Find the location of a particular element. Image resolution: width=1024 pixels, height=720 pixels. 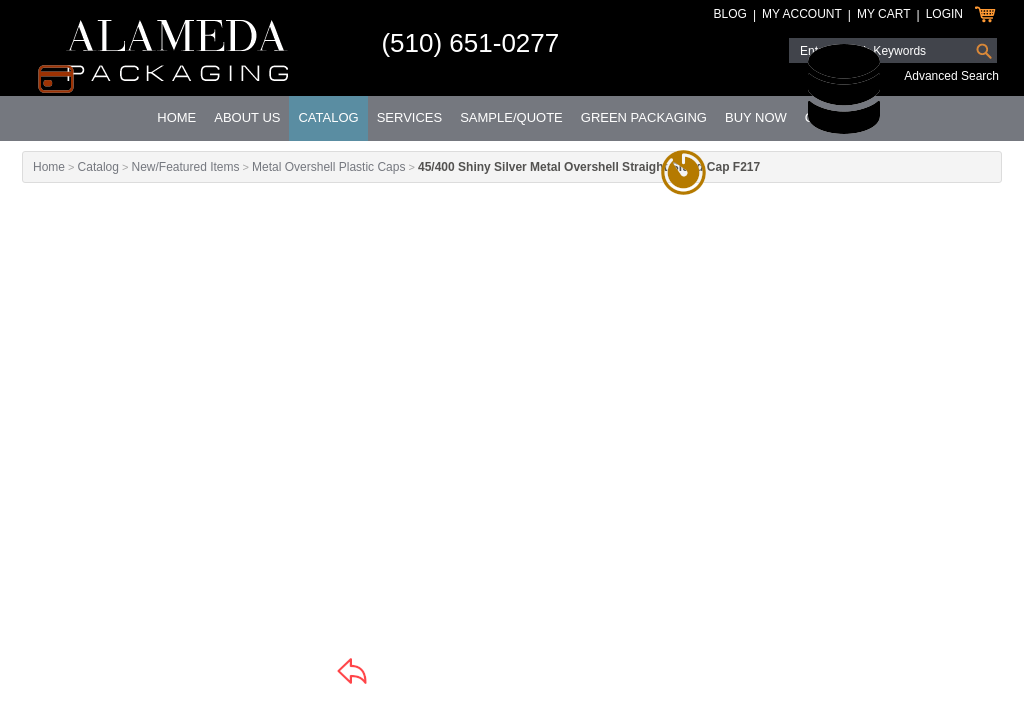

undo the last action is located at coordinates (352, 671).